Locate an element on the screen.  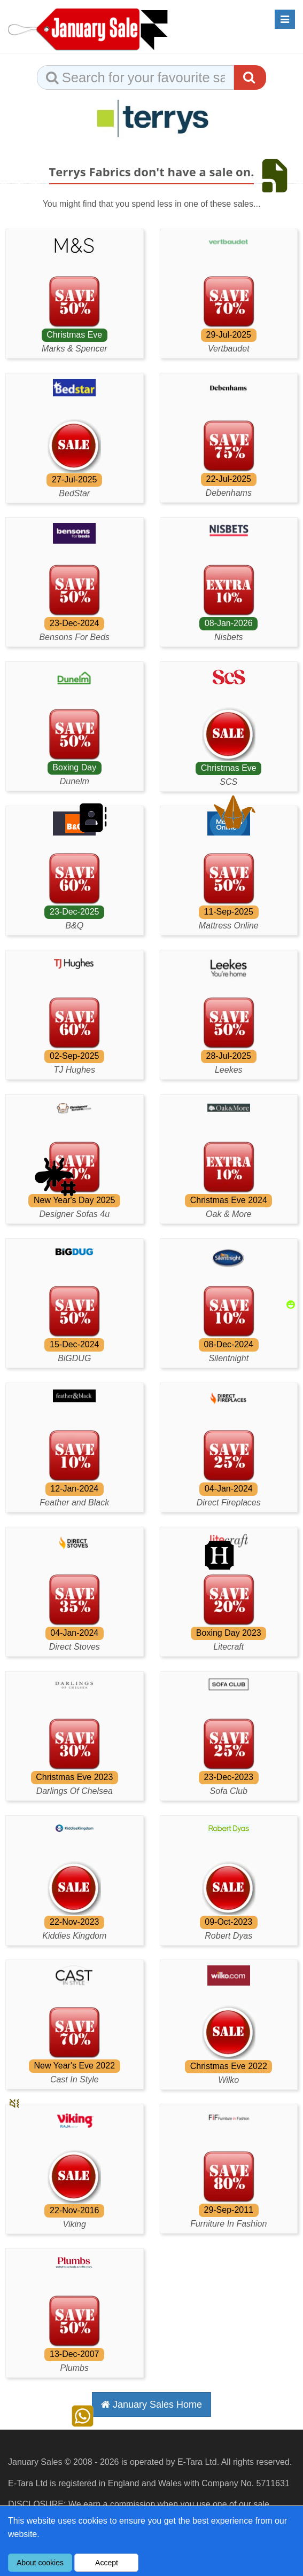
mosquito protection or pest control settings is located at coordinates (54, 1174).